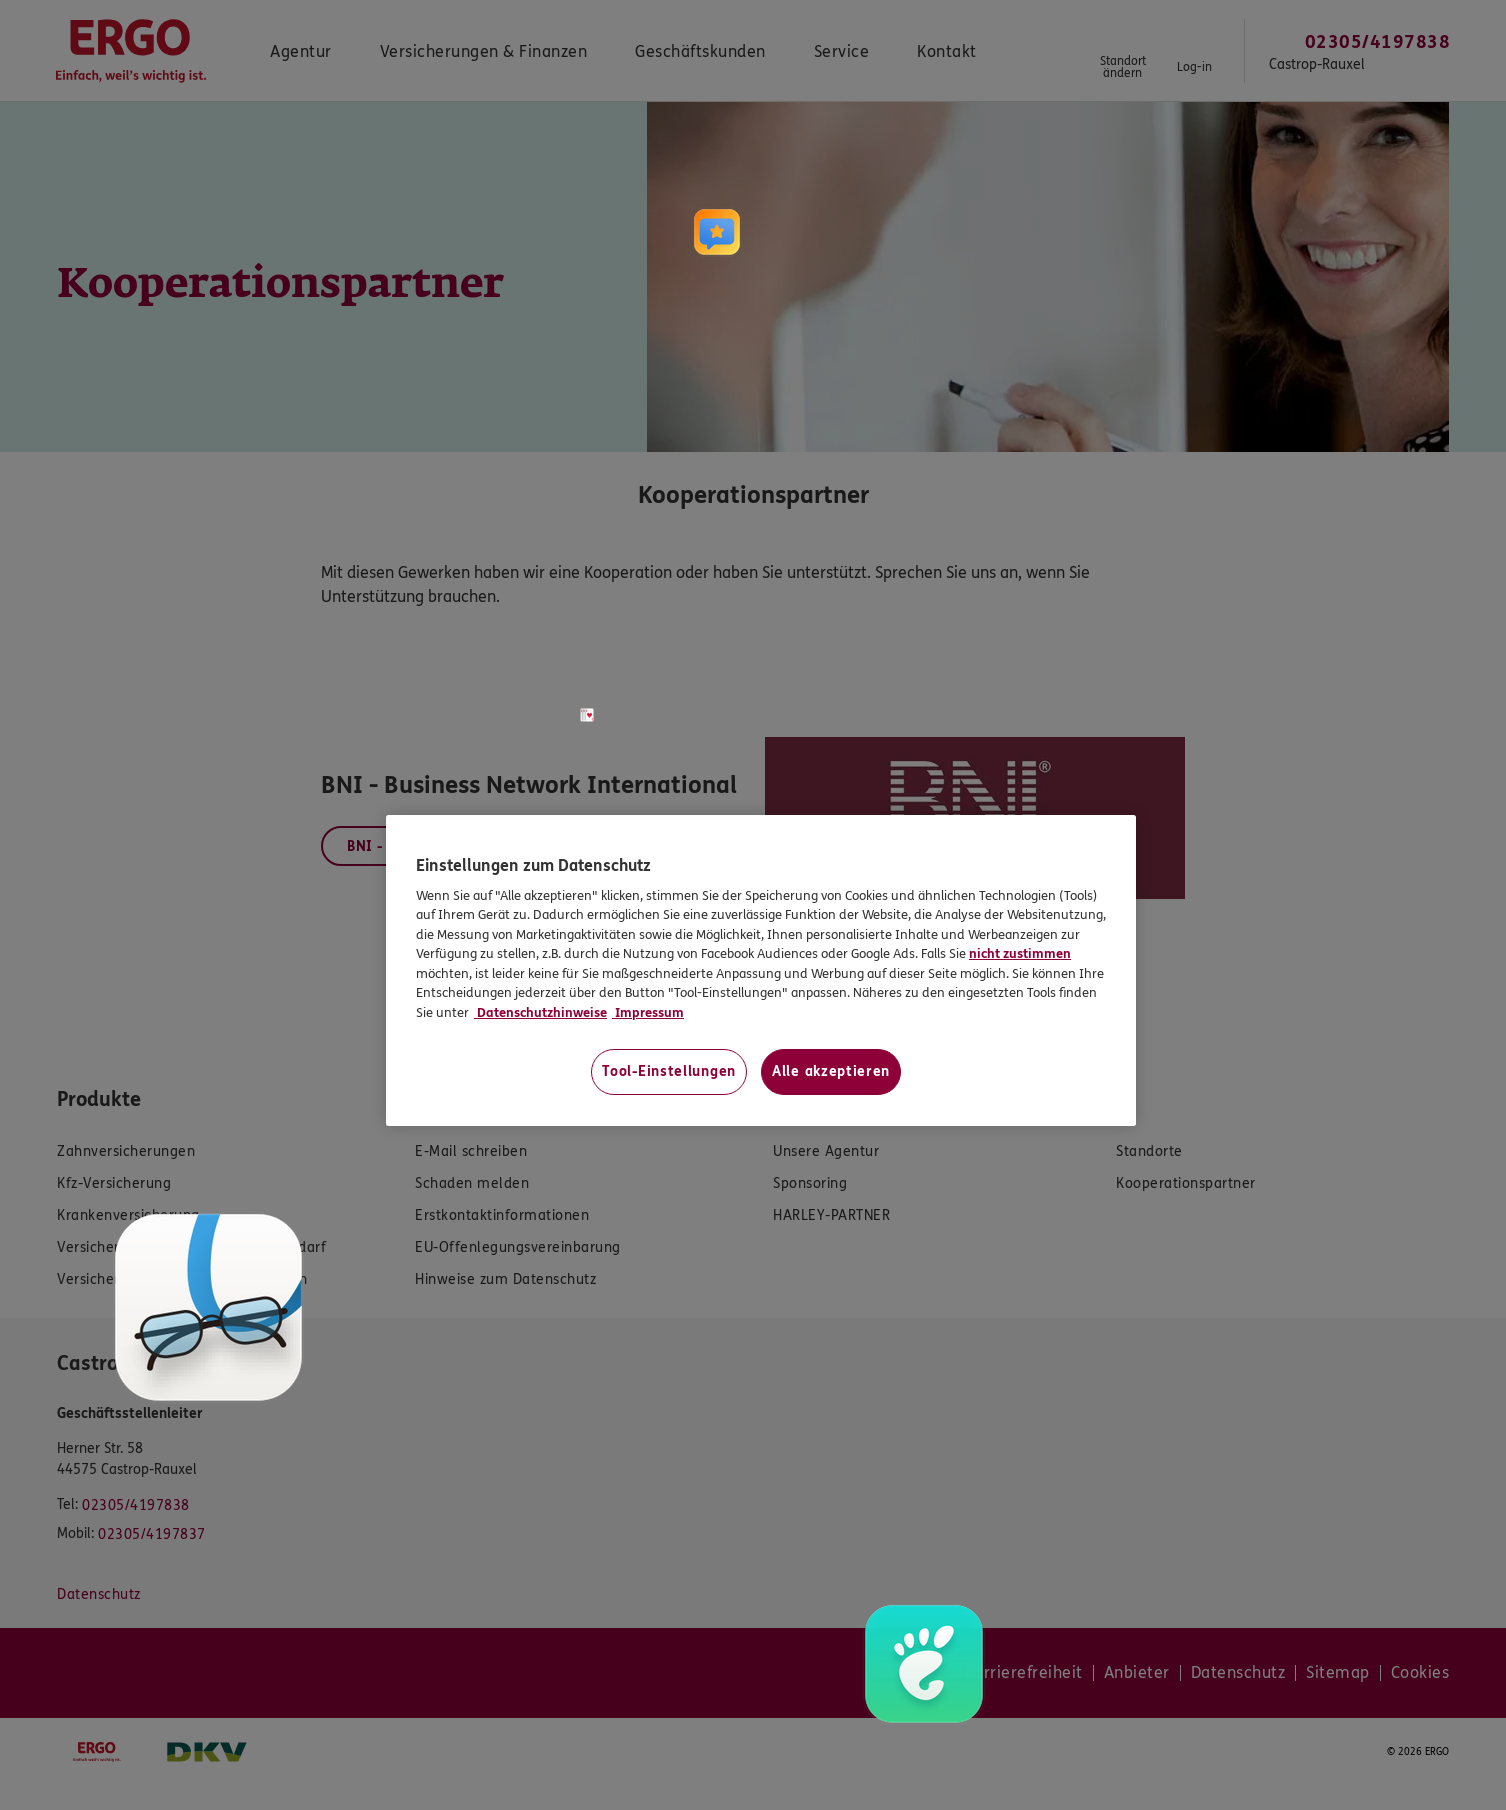  I want to click on open solitaire card game, so click(587, 715).